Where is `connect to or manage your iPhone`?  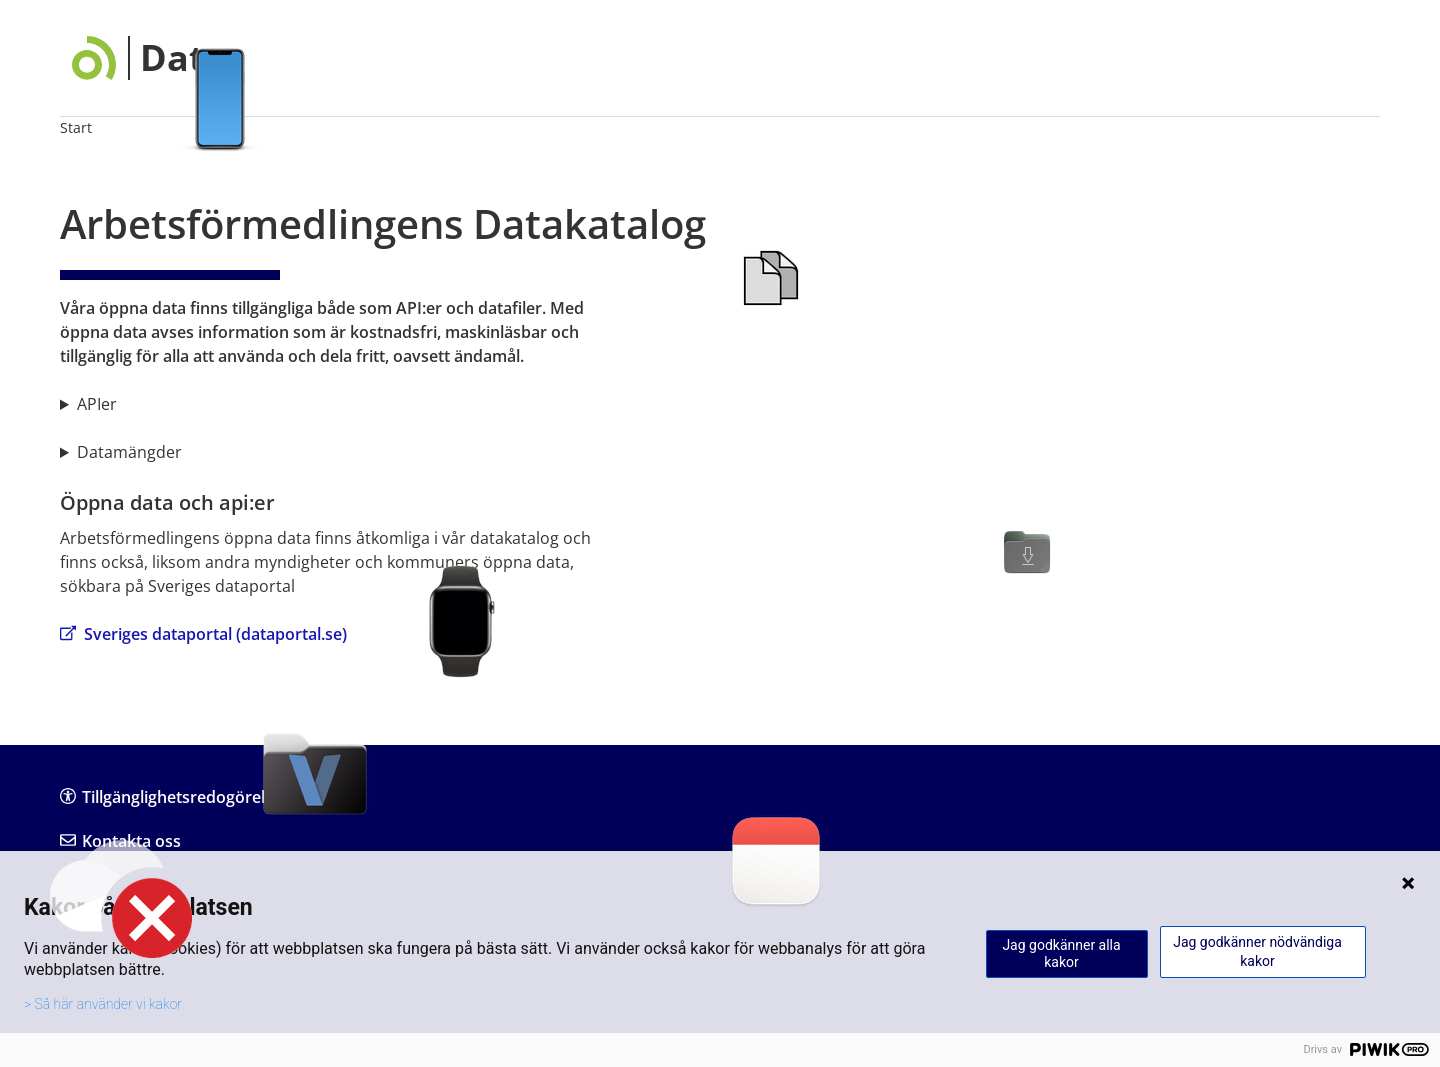 connect to or manage your iPhone is located at coordinates (220, 100).